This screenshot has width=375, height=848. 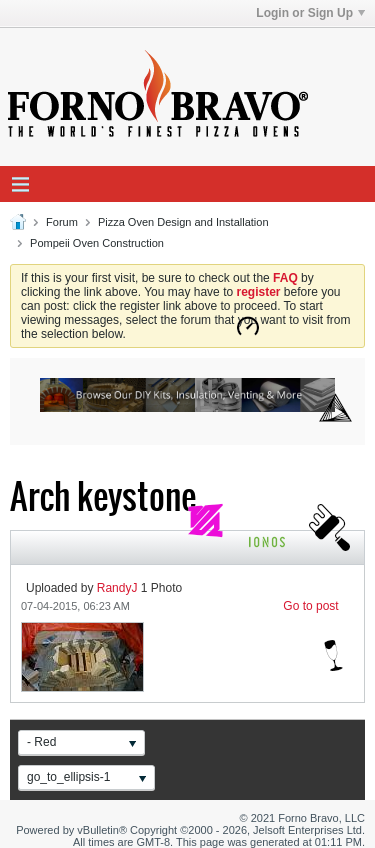 I want to click on open KNIME analytics platform, so click(x=335, y=407).